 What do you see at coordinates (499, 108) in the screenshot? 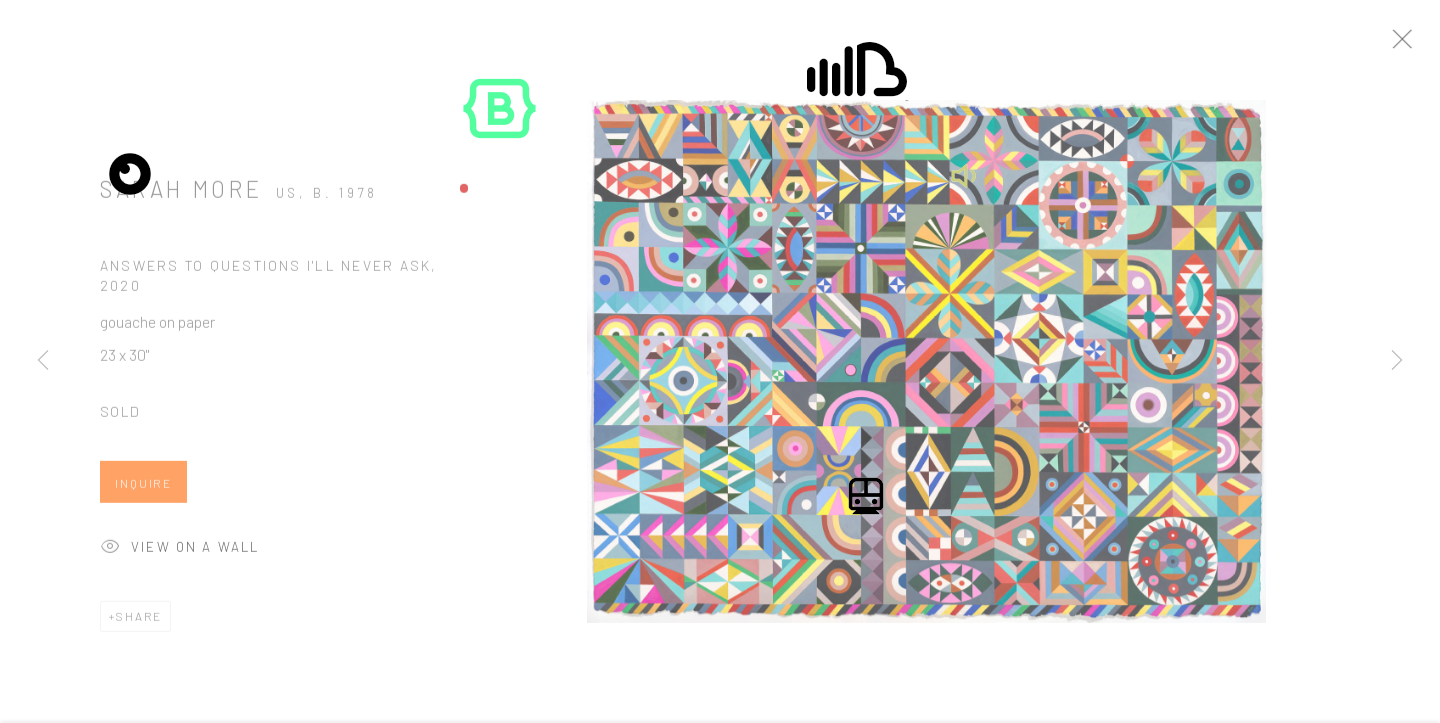
I see `bootstrap framework logo` at bounding box center [499, 108].